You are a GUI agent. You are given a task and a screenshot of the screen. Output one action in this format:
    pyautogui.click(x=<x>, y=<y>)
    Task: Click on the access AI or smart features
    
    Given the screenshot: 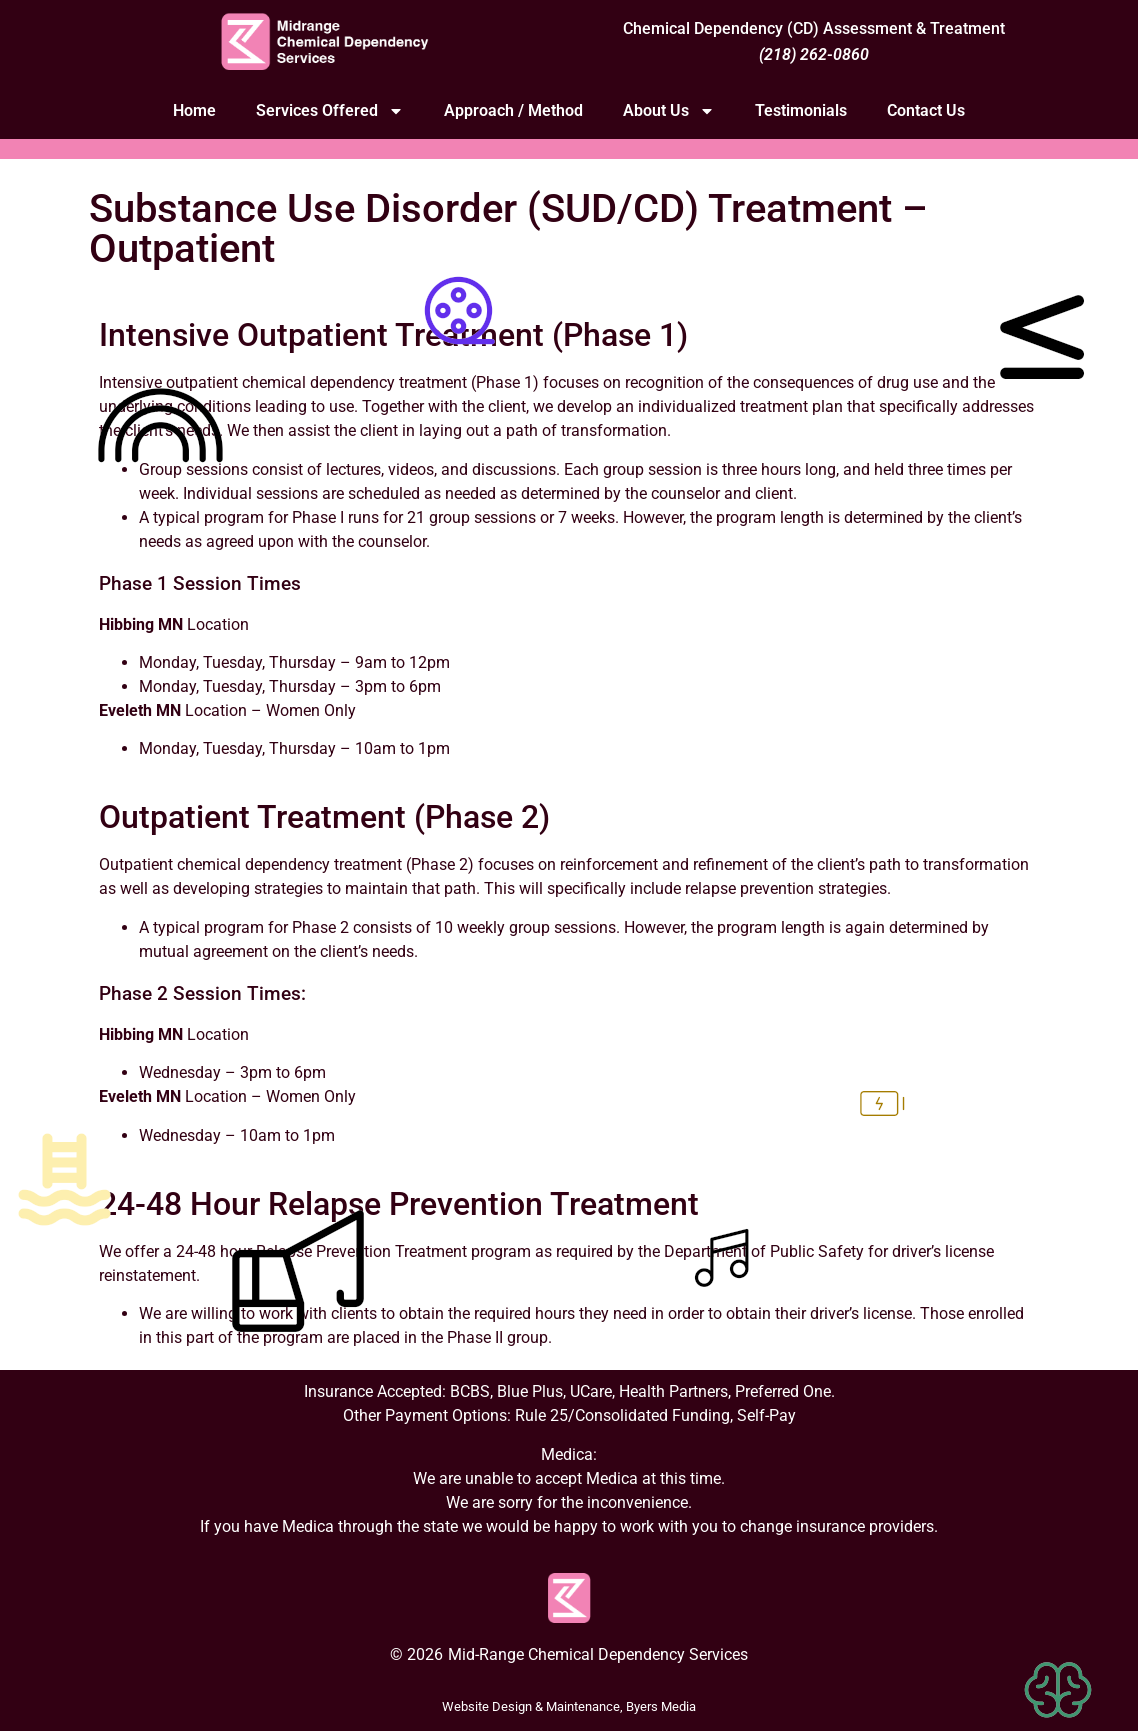 What is the action you would take?
    pyautogui.click(x=1058, y=1691)
    